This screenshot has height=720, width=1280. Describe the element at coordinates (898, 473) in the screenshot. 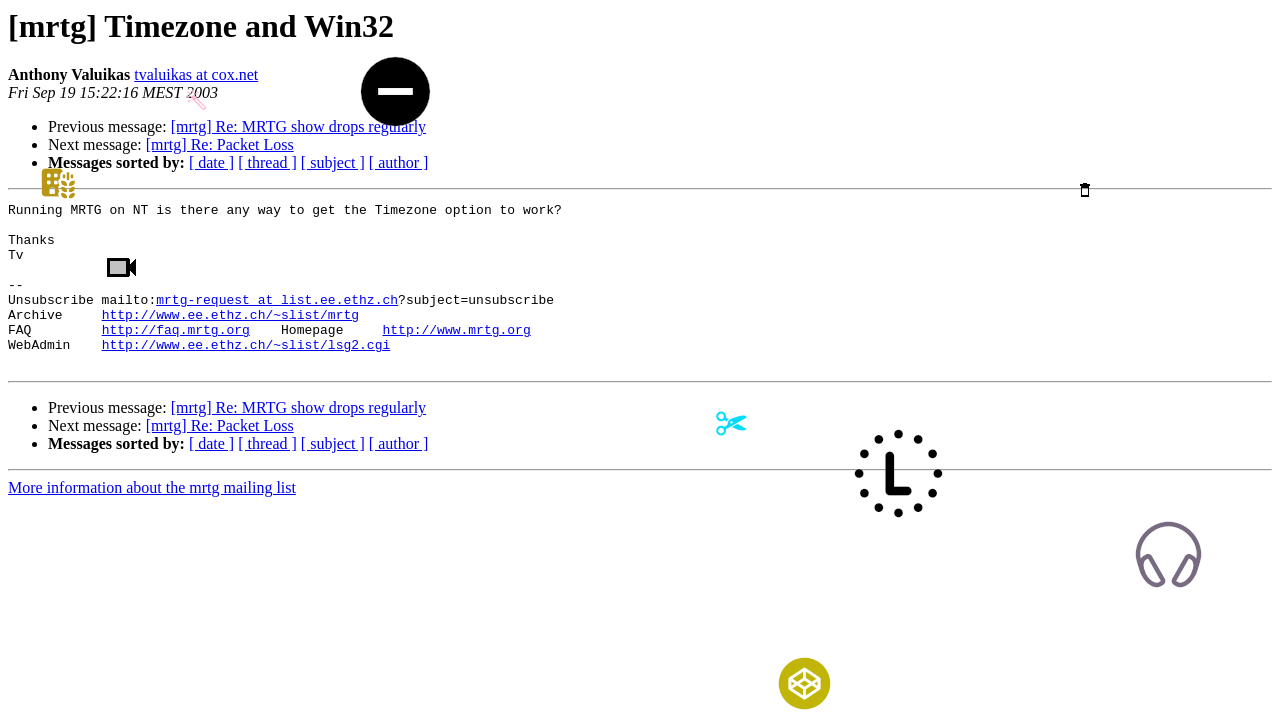

I see `indicates a loading or processing state` at that location.